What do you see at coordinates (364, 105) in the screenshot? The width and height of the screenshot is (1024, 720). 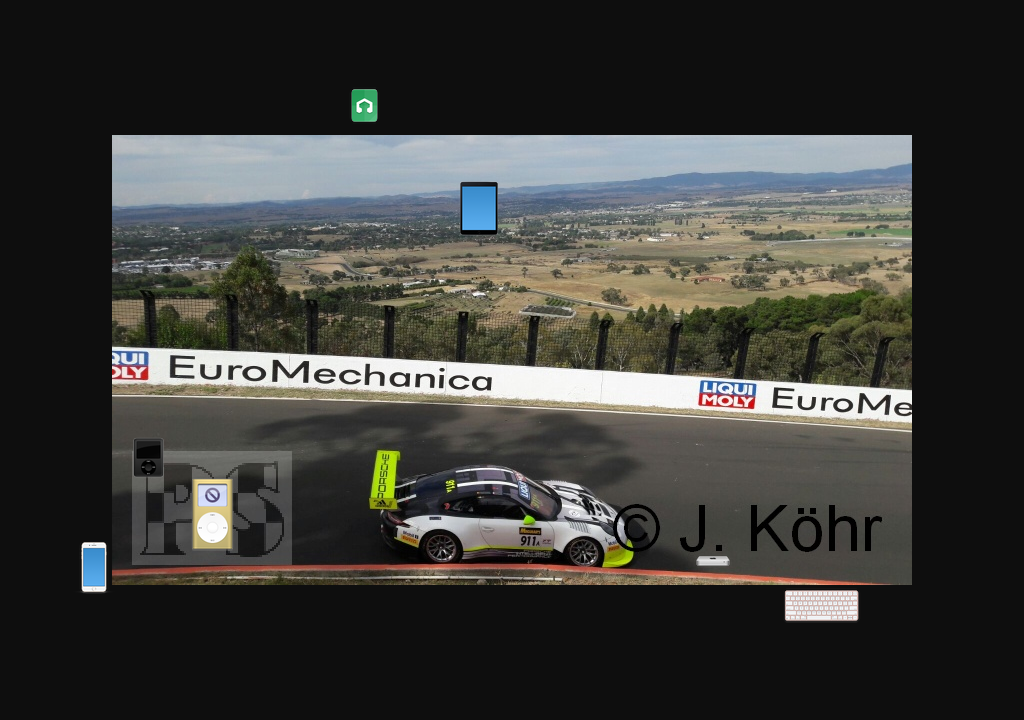 I see `an LMMS music project file` at bounding box center [364, 105].